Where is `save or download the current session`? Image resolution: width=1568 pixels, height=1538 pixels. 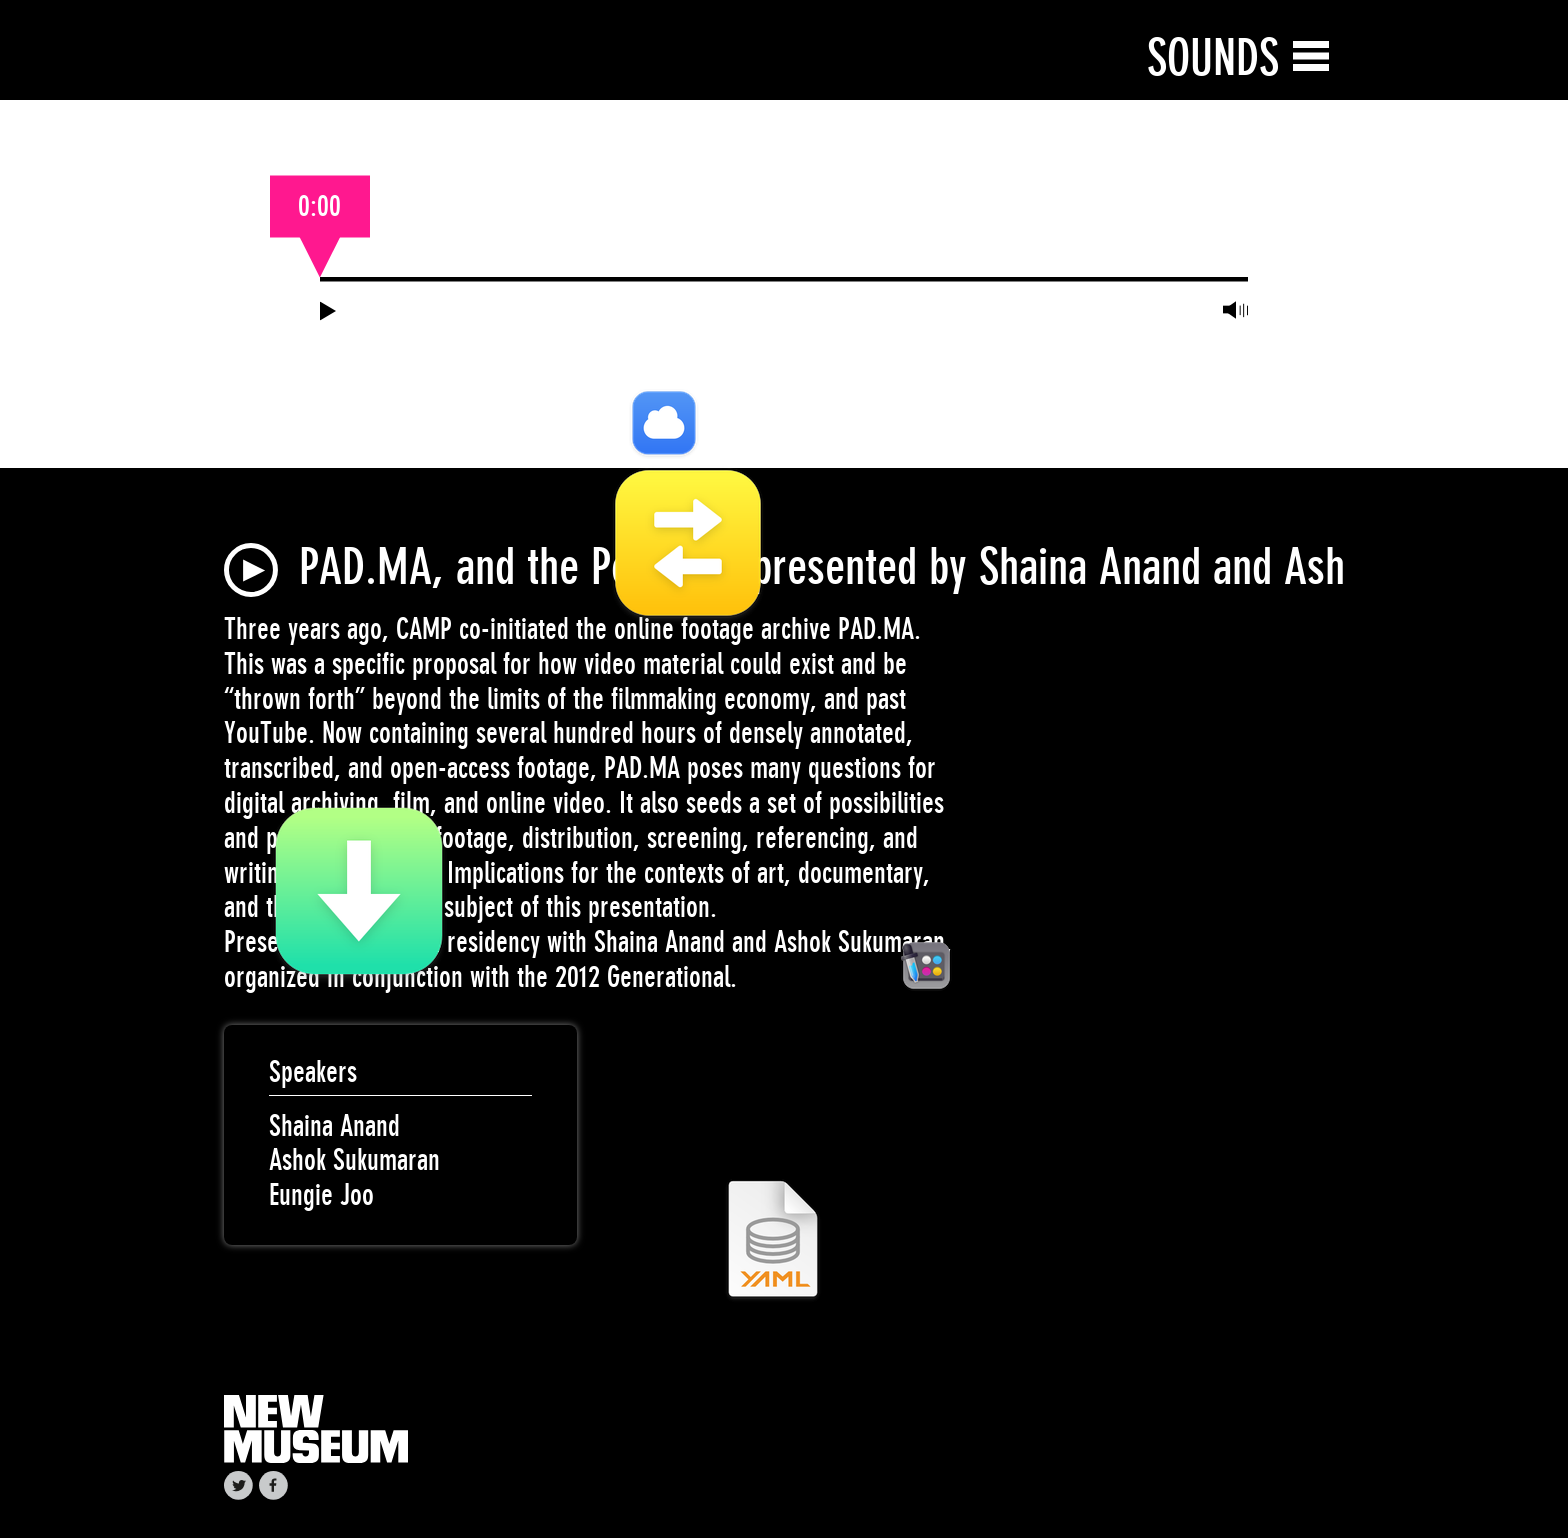
save or download the current session is located at coordinates (359, 891).